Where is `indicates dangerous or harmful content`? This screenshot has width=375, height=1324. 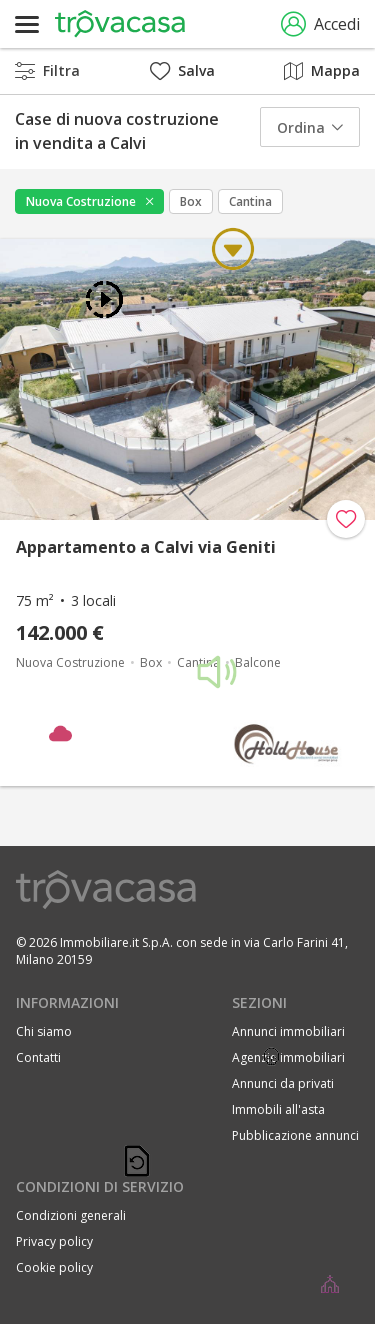 indicates dangerous or harmful content is located at coordinates (271, 1056).